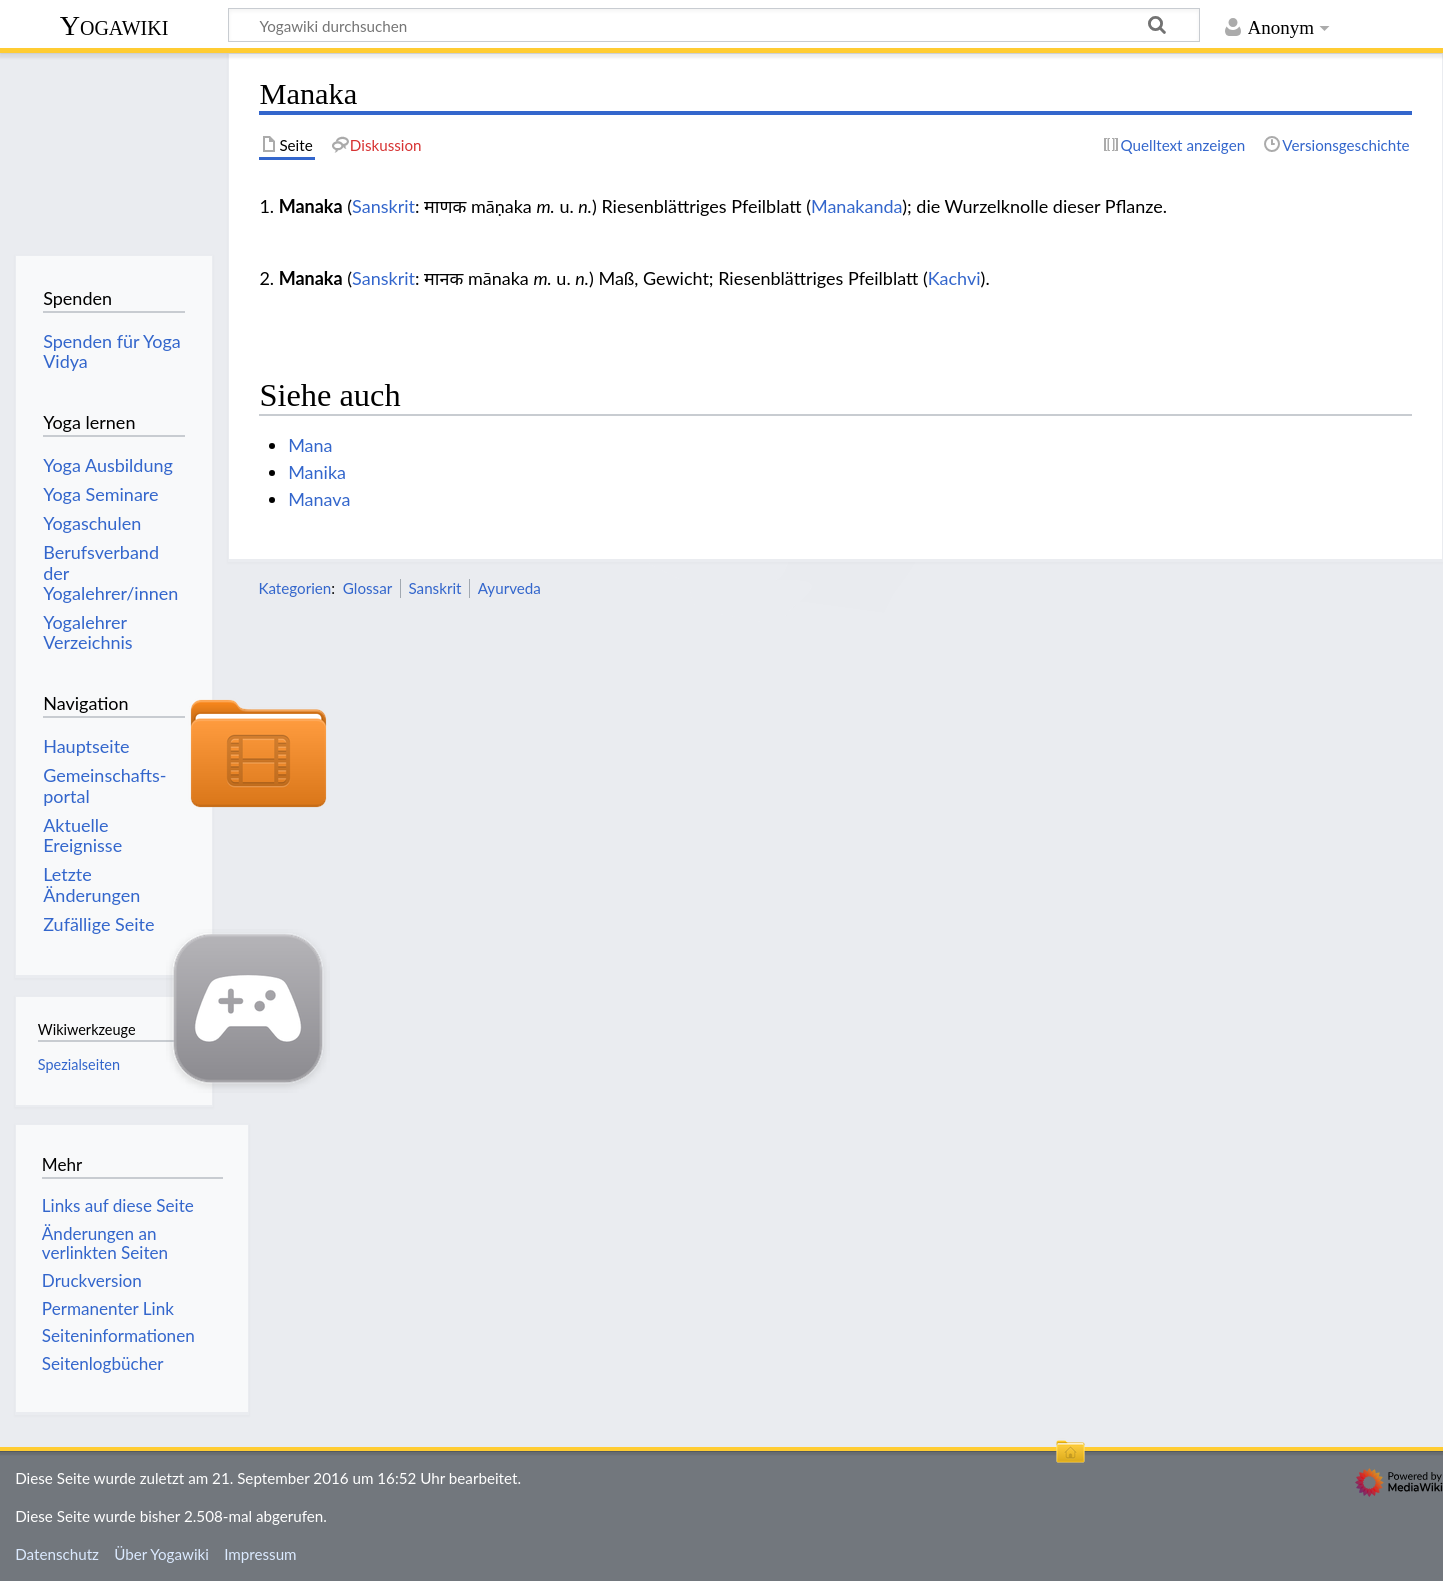 This screenshot has width=1443, height=1581. I want to click on open your videos folder, so click(258, 753).